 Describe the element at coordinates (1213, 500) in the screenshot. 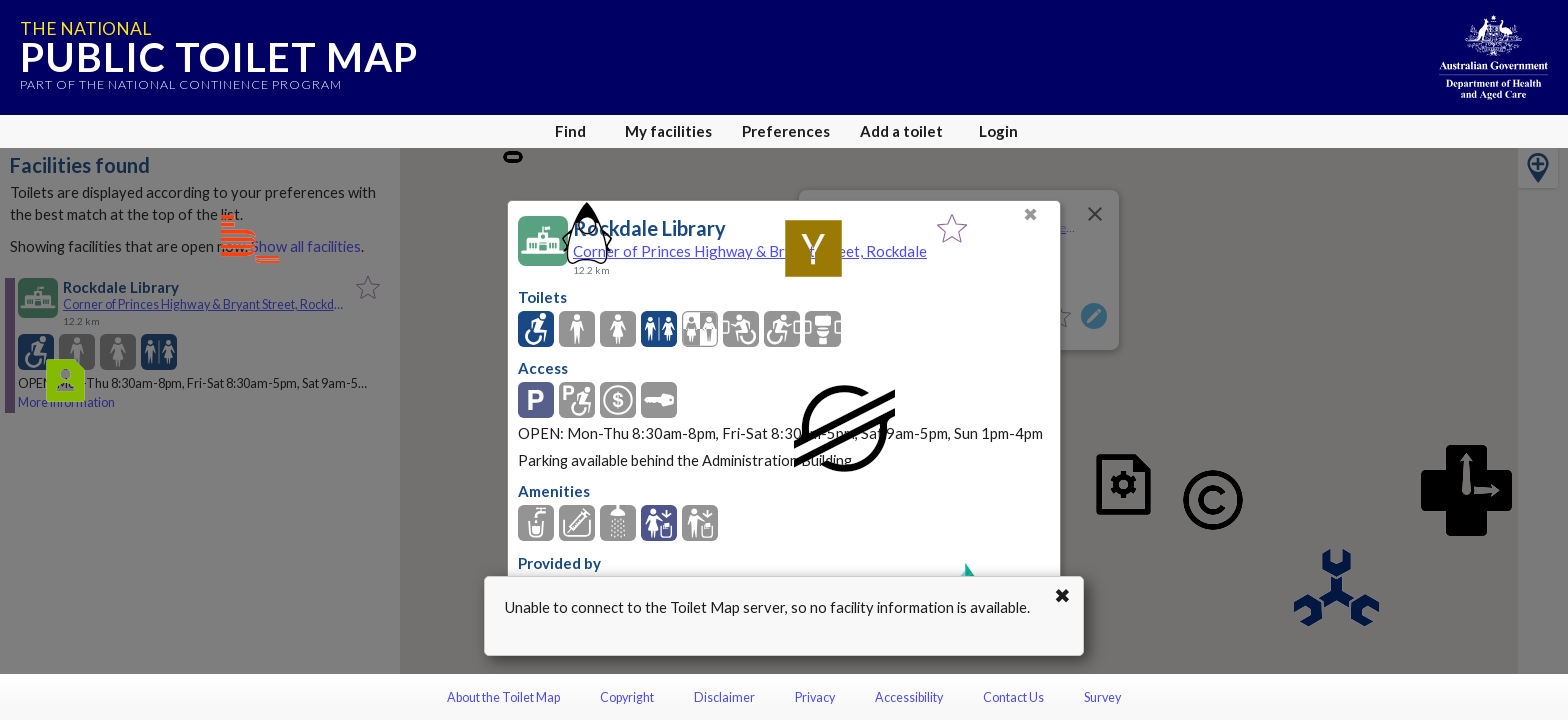

I see `indicates copyrighted content` at that location.